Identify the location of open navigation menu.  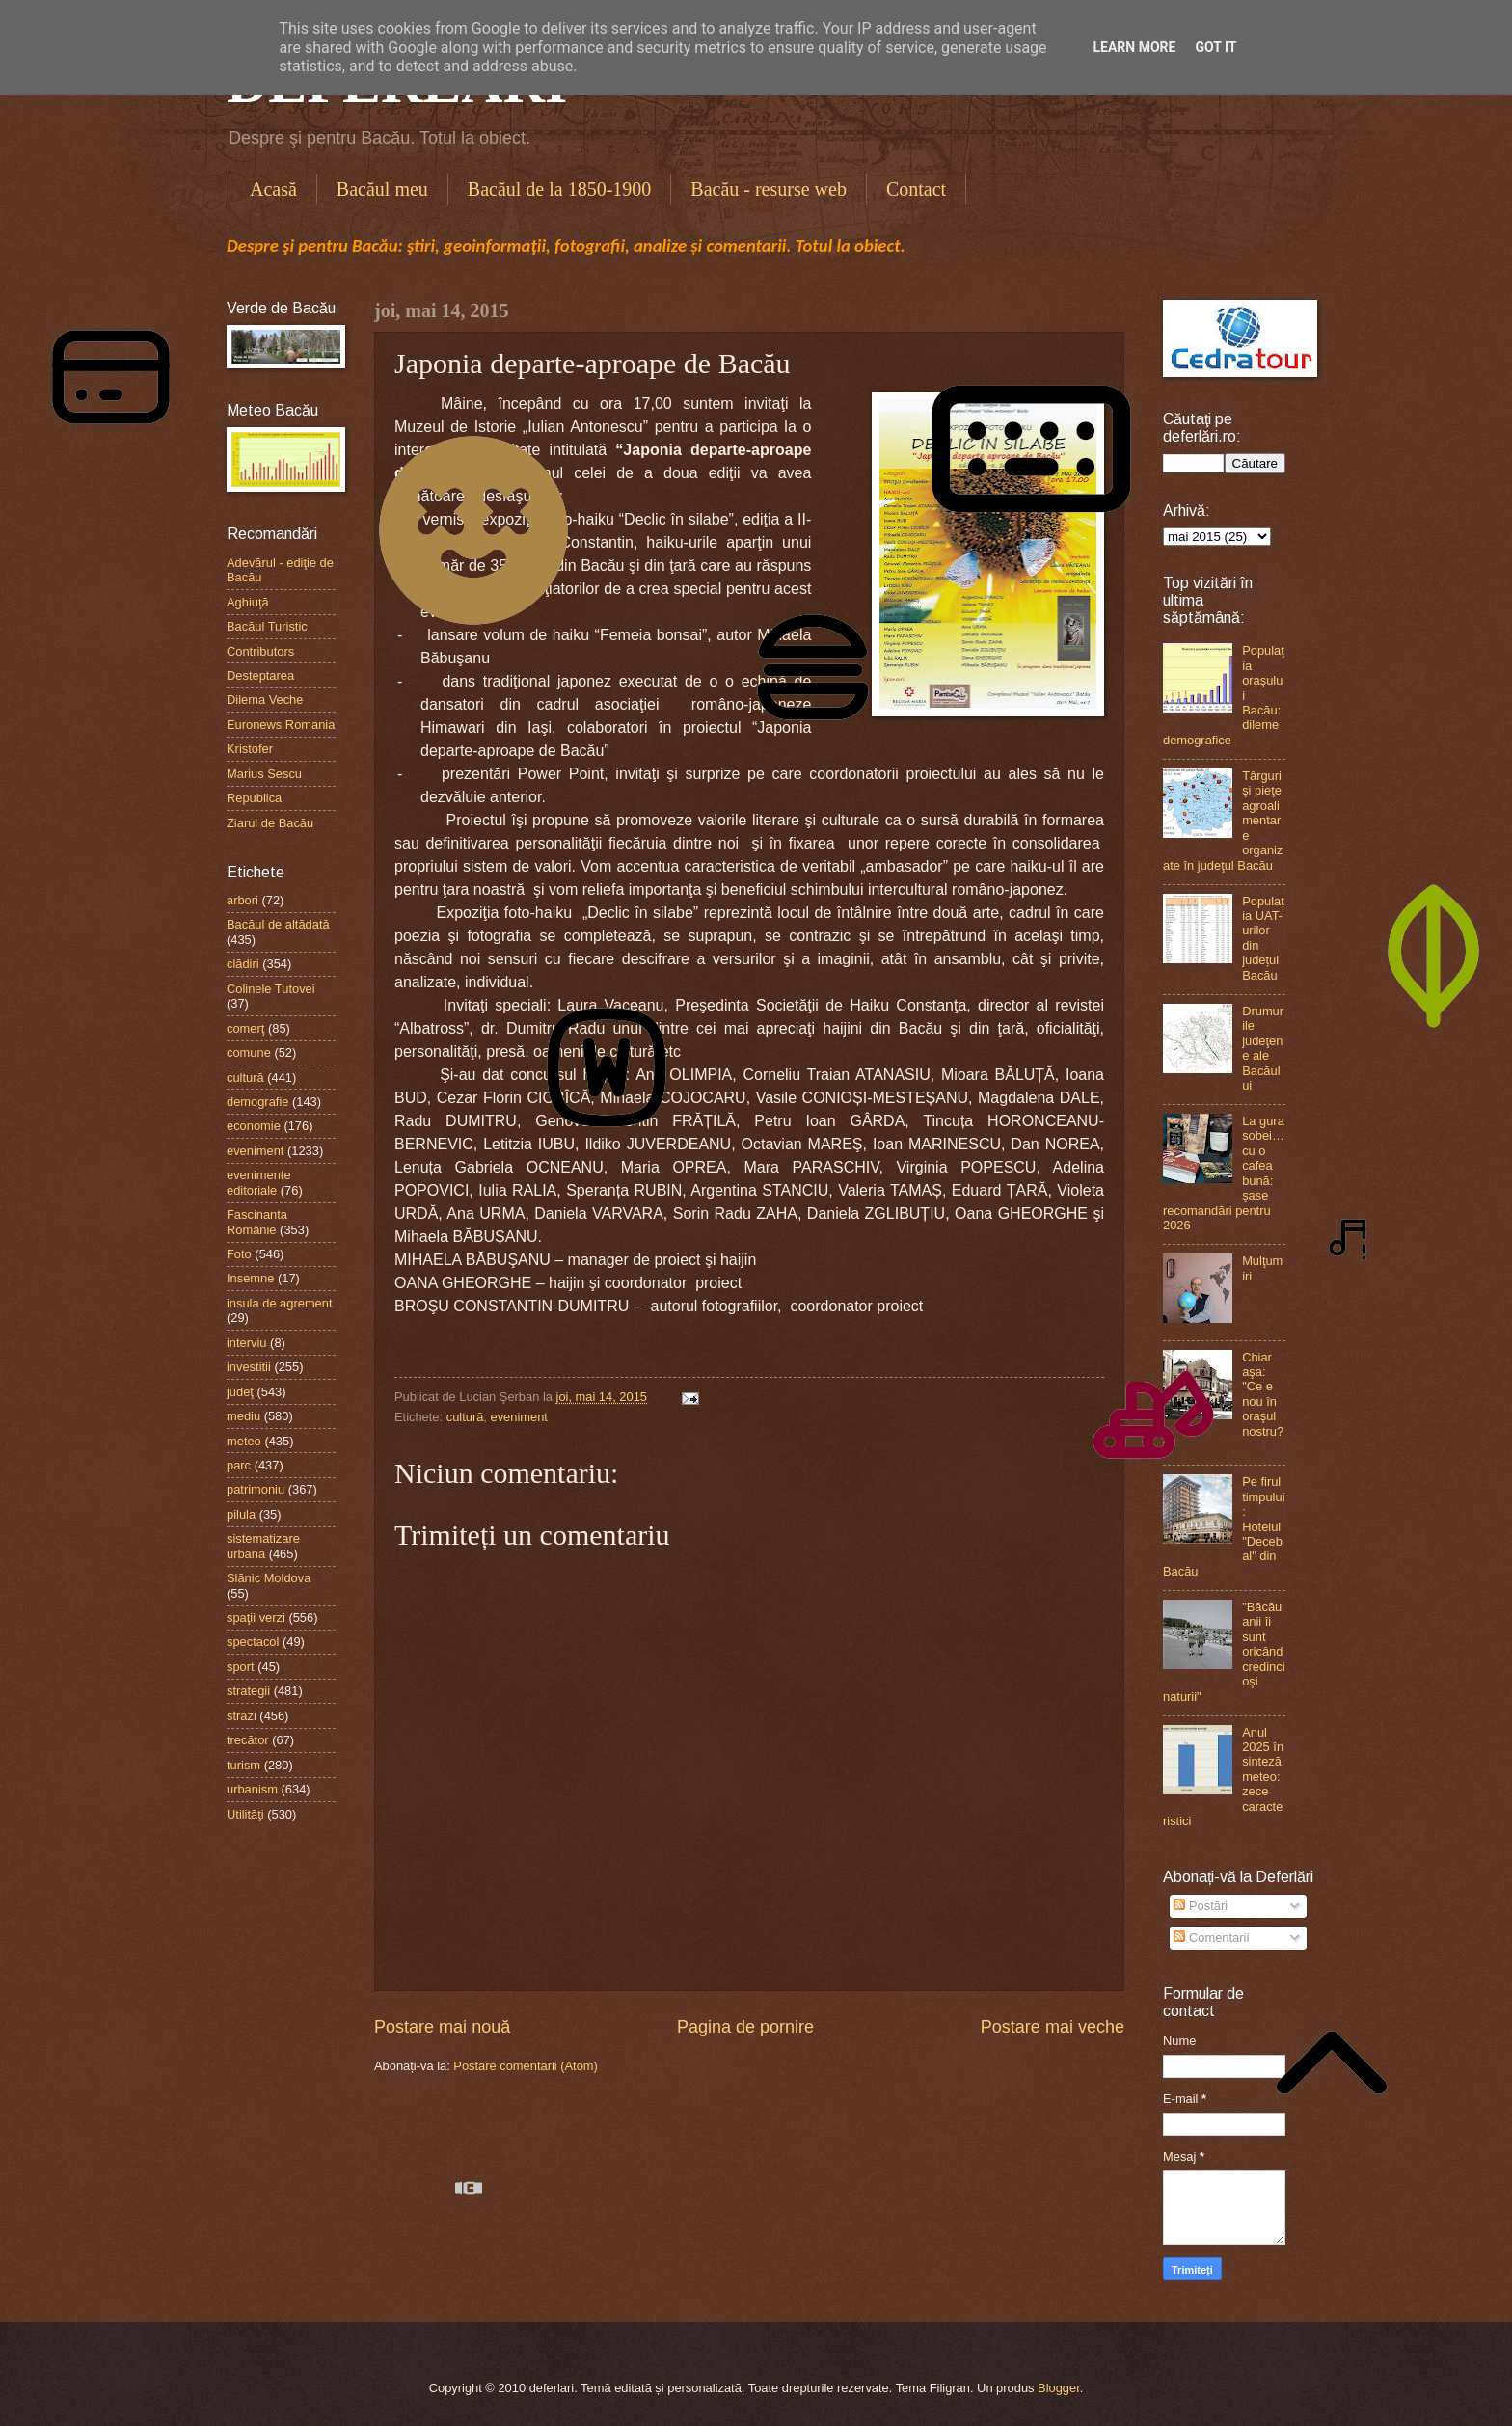
(813, 670).